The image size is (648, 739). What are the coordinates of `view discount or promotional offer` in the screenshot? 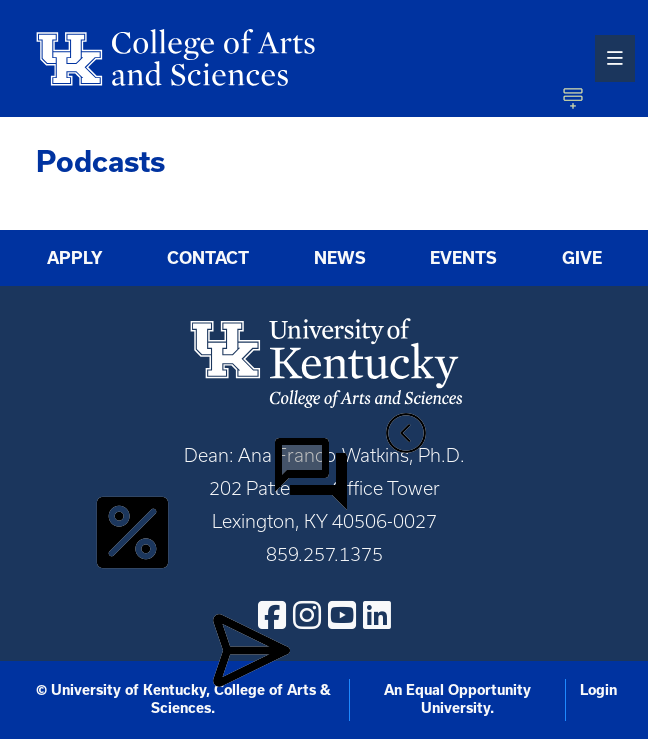 It's located at (132, 532).